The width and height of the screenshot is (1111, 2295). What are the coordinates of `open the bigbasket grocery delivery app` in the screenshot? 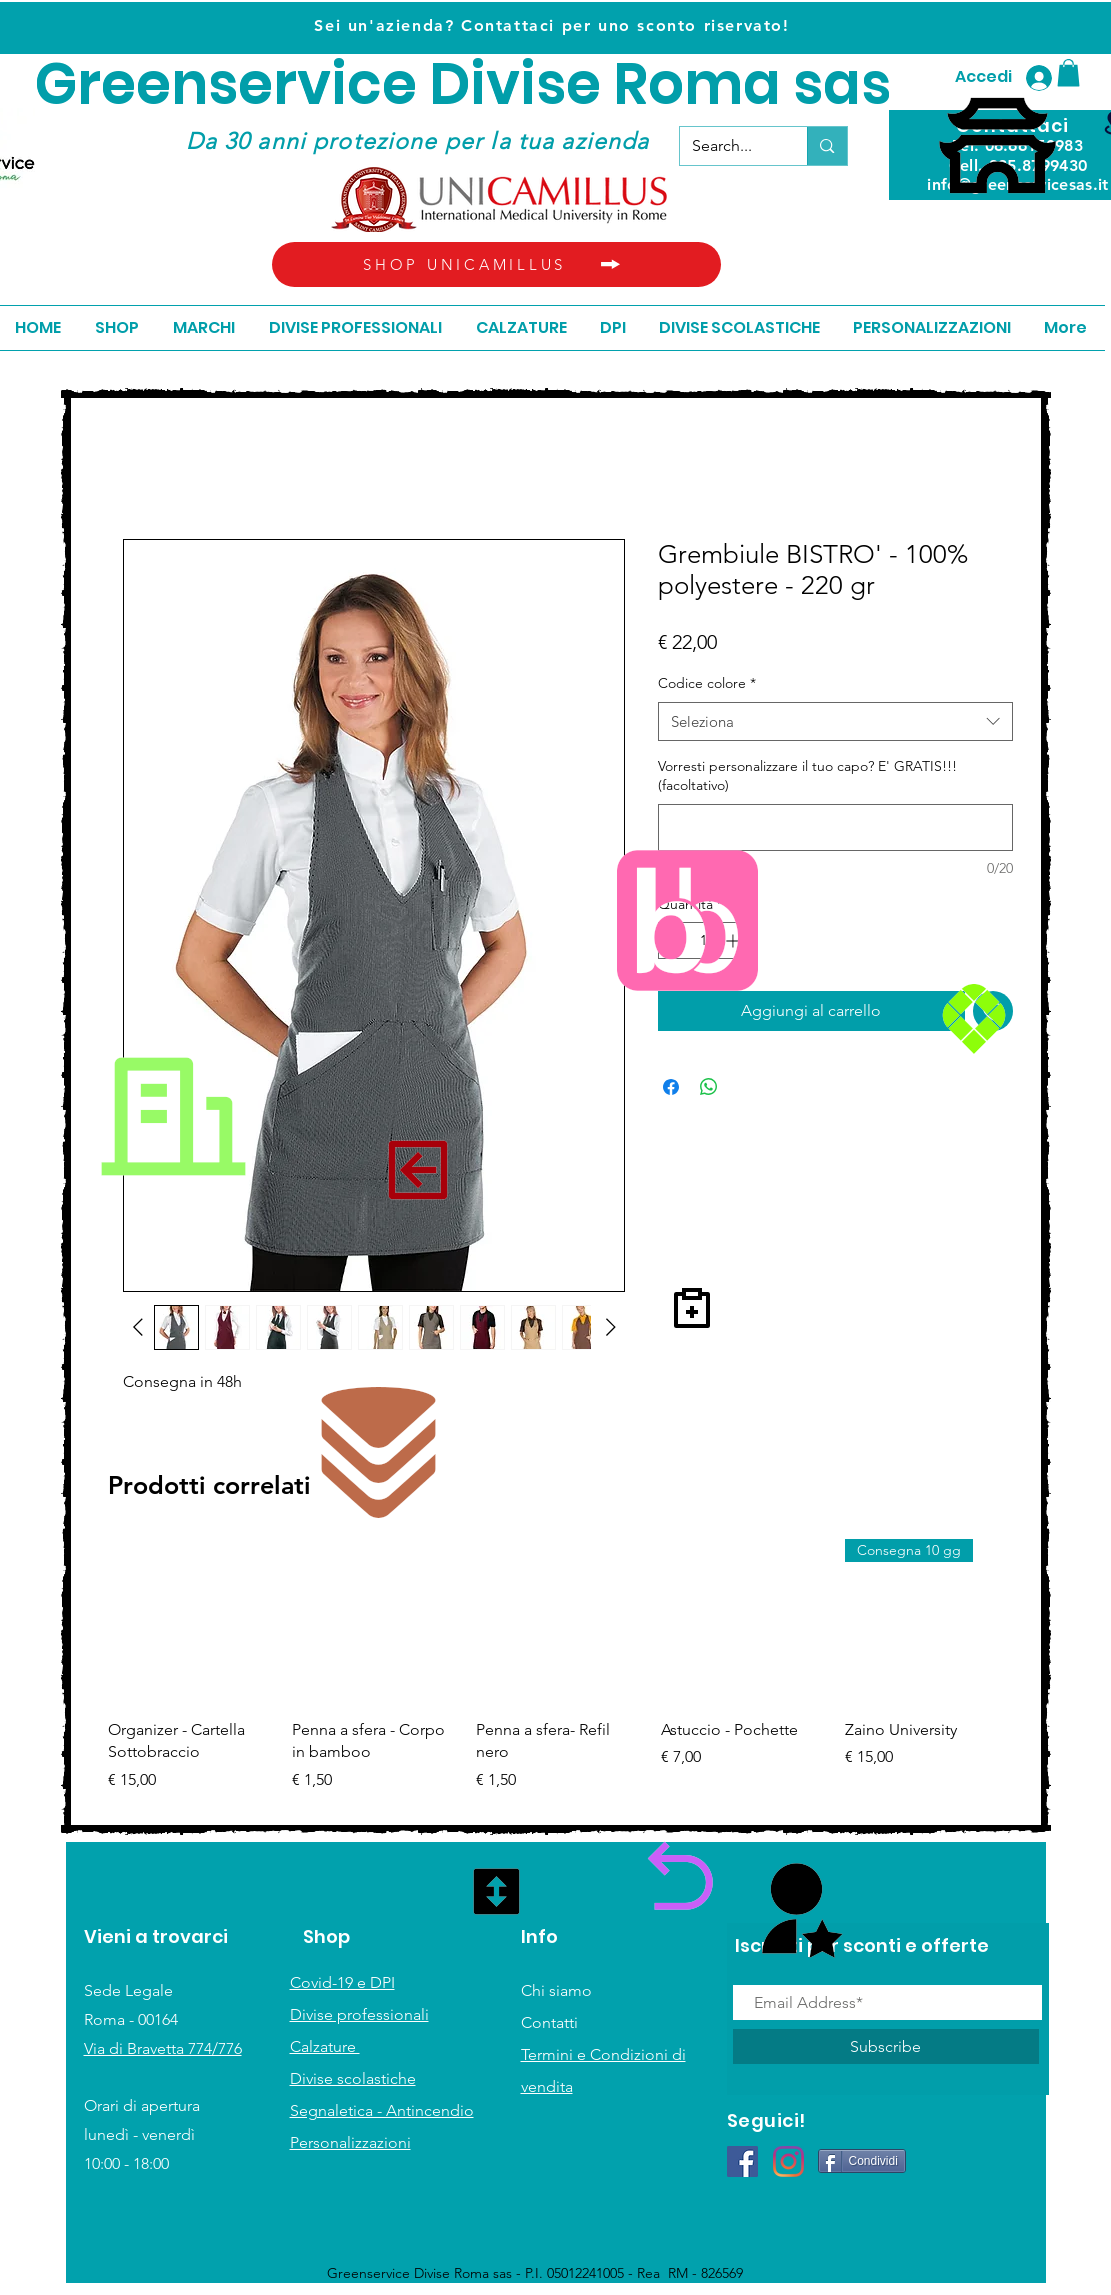 It's located at (687, 920).